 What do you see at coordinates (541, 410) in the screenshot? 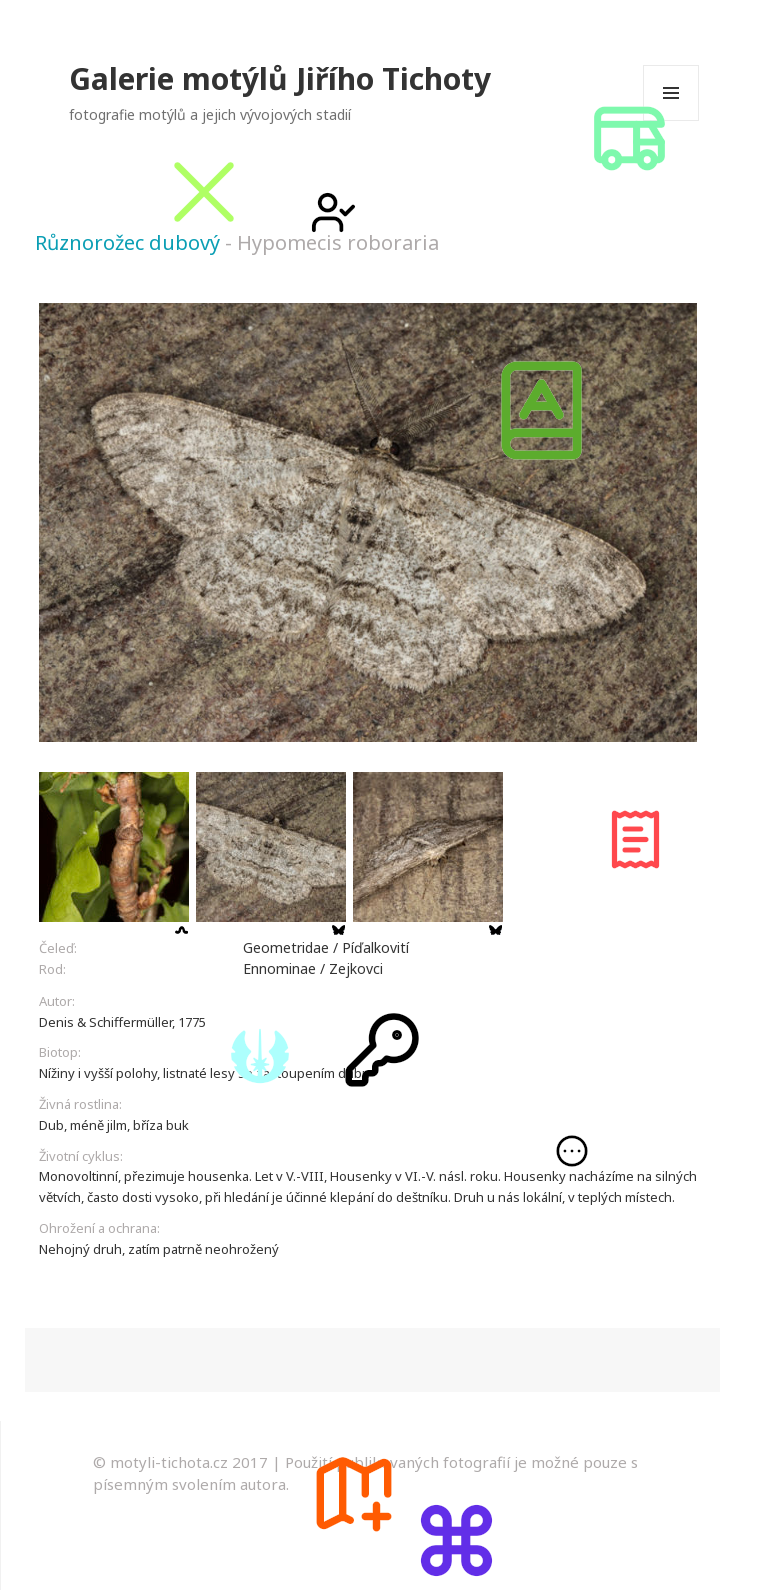
I see `access dictionary or glossary` at bounding box center [541, 410].